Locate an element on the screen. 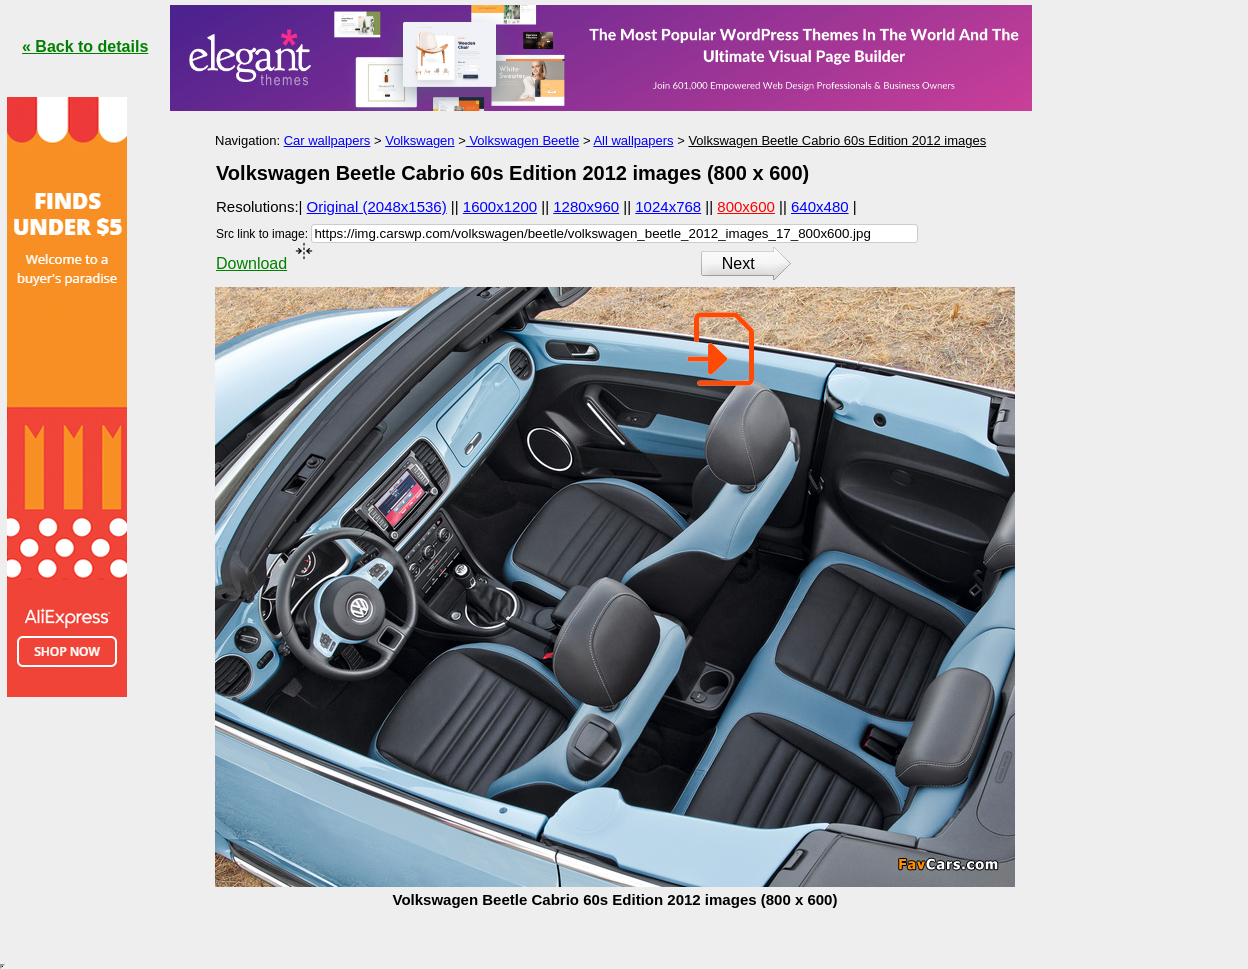 The image size is (1248, 969). collapse content horizontally is located at coordinates (304, 251).